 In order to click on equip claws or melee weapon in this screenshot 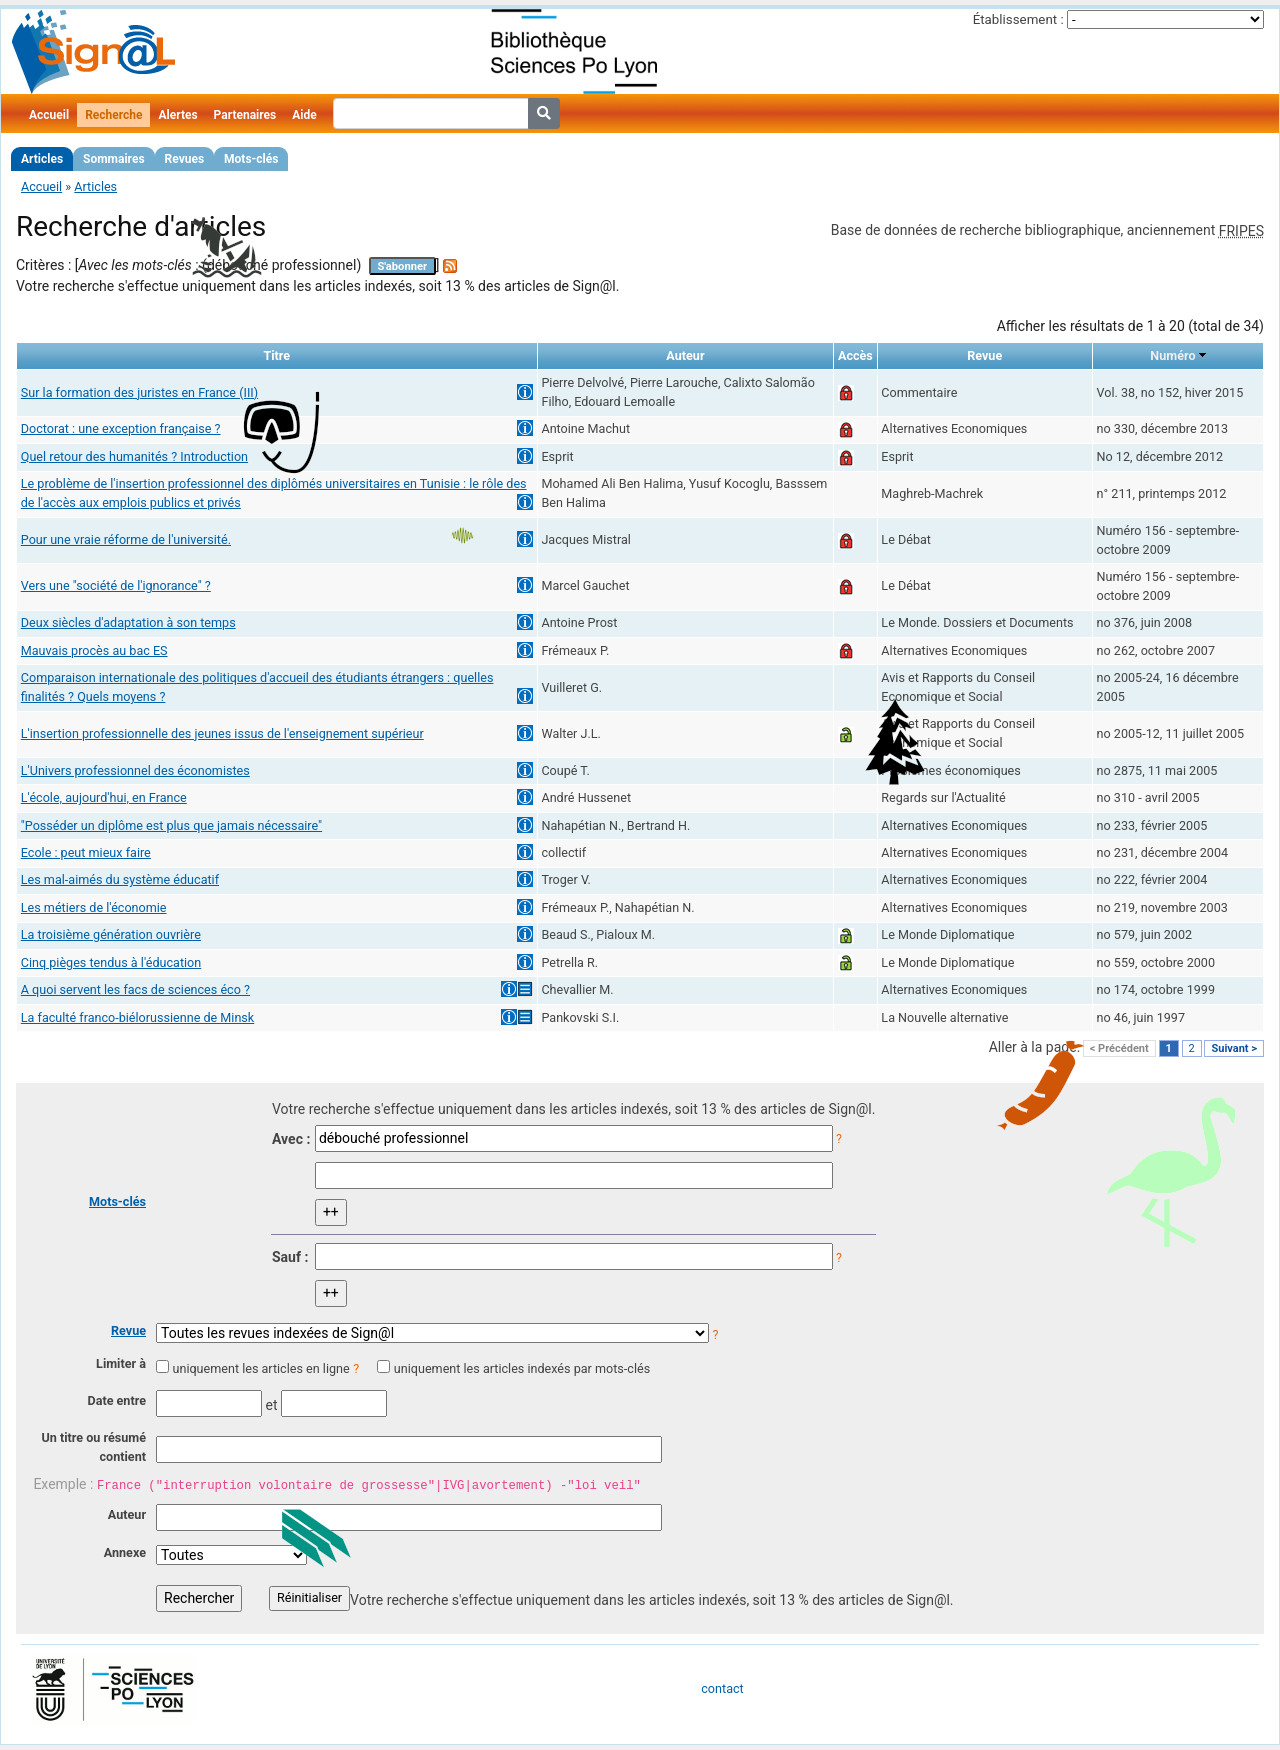, I will do `click(316, 1543)`.